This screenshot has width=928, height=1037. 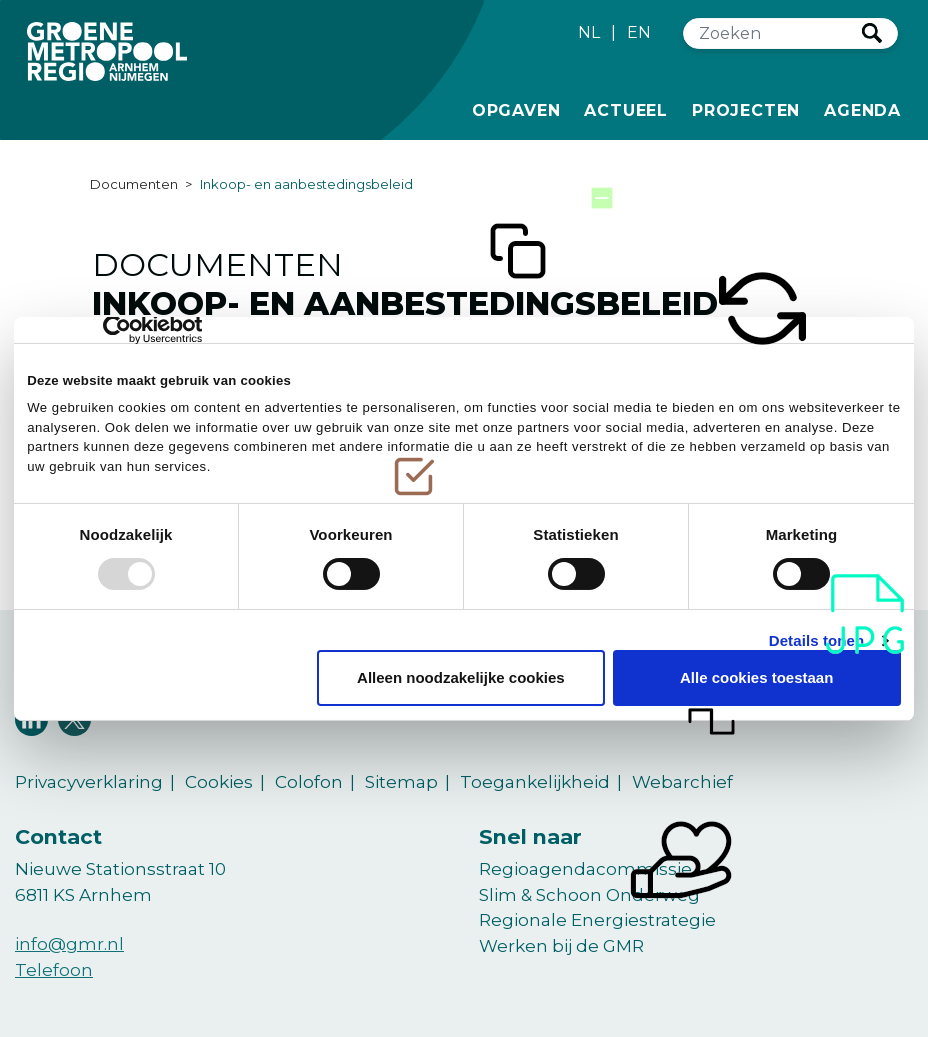 I want to click on toggle square wave audio signal, so click(x=711, y=721).